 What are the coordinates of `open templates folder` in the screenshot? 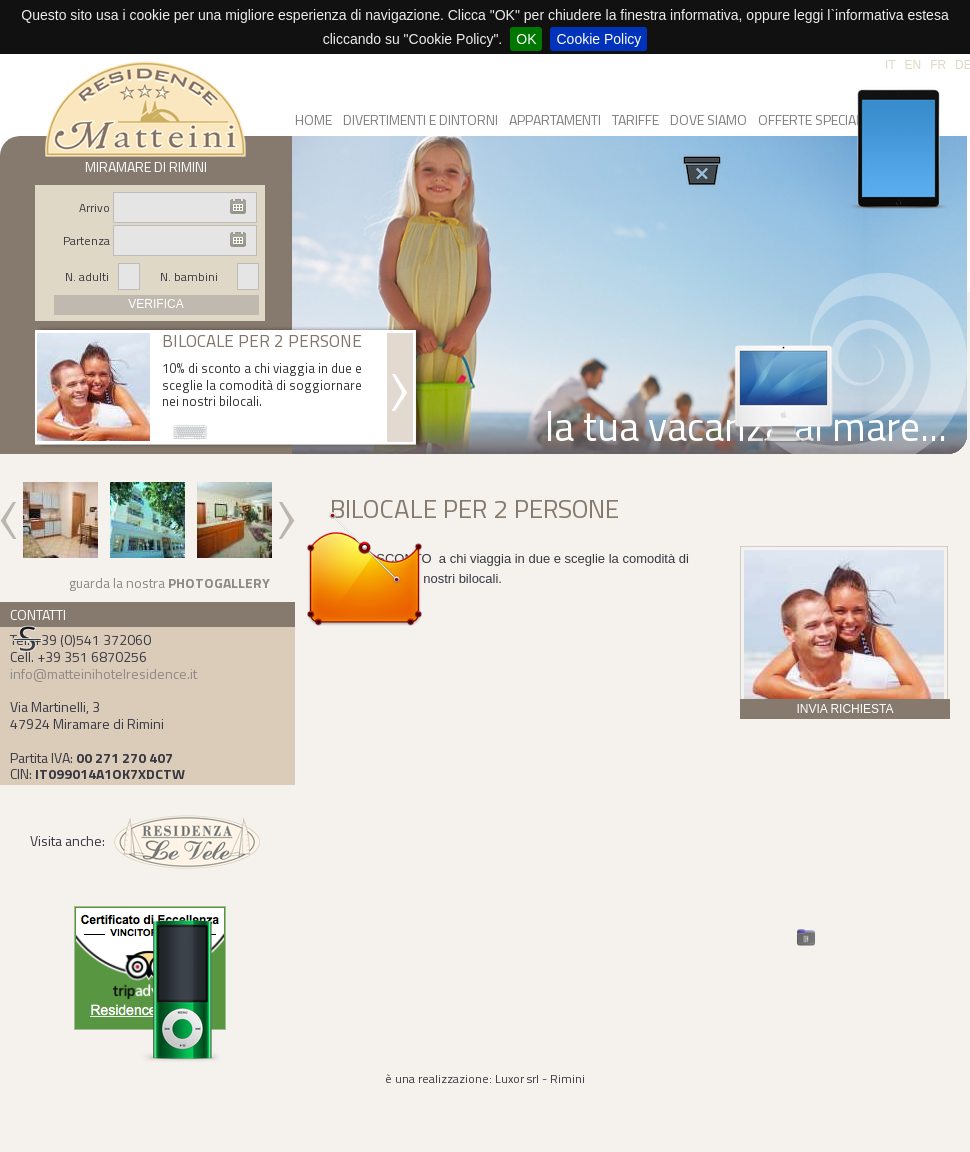 It's located at (806, 937).